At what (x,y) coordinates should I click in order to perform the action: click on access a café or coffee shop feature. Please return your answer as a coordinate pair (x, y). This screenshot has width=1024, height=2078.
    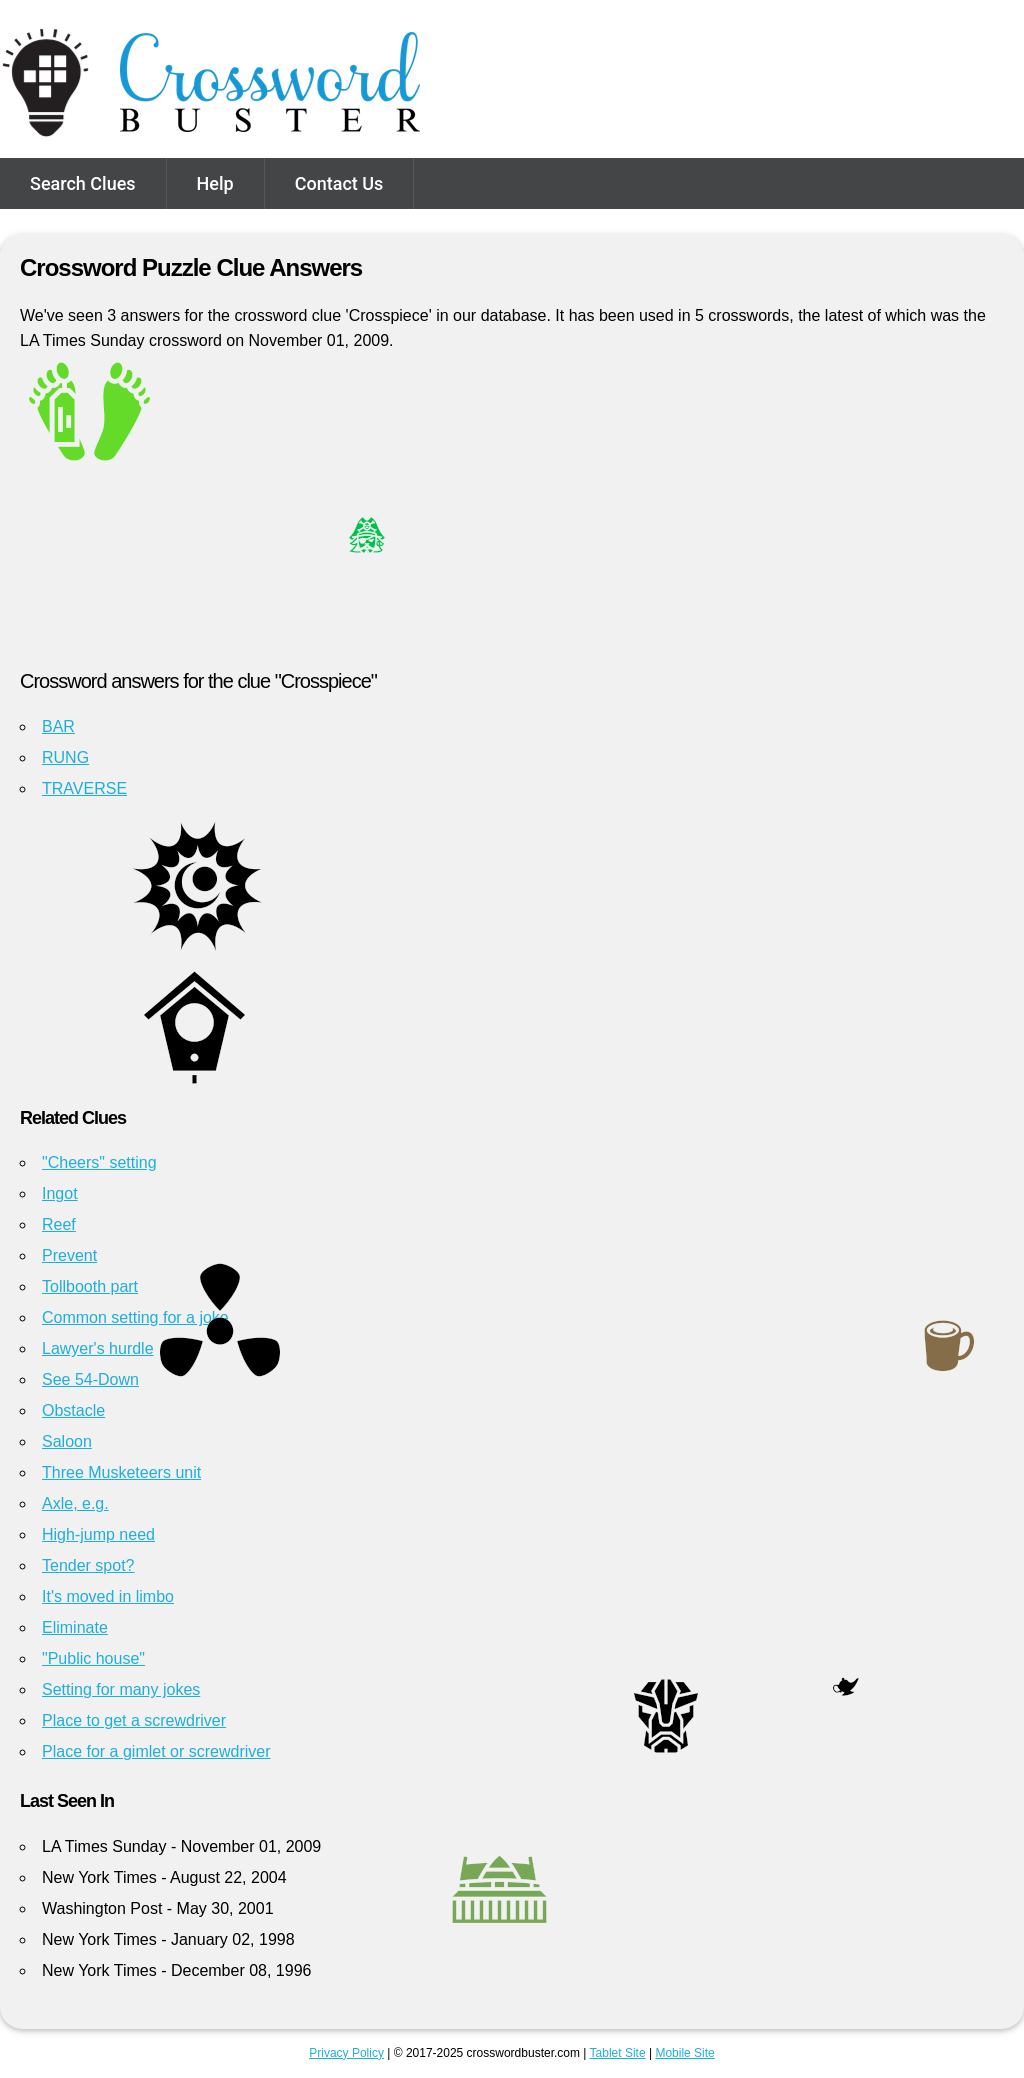
    Looking at the image, I should click on (947, 1345).